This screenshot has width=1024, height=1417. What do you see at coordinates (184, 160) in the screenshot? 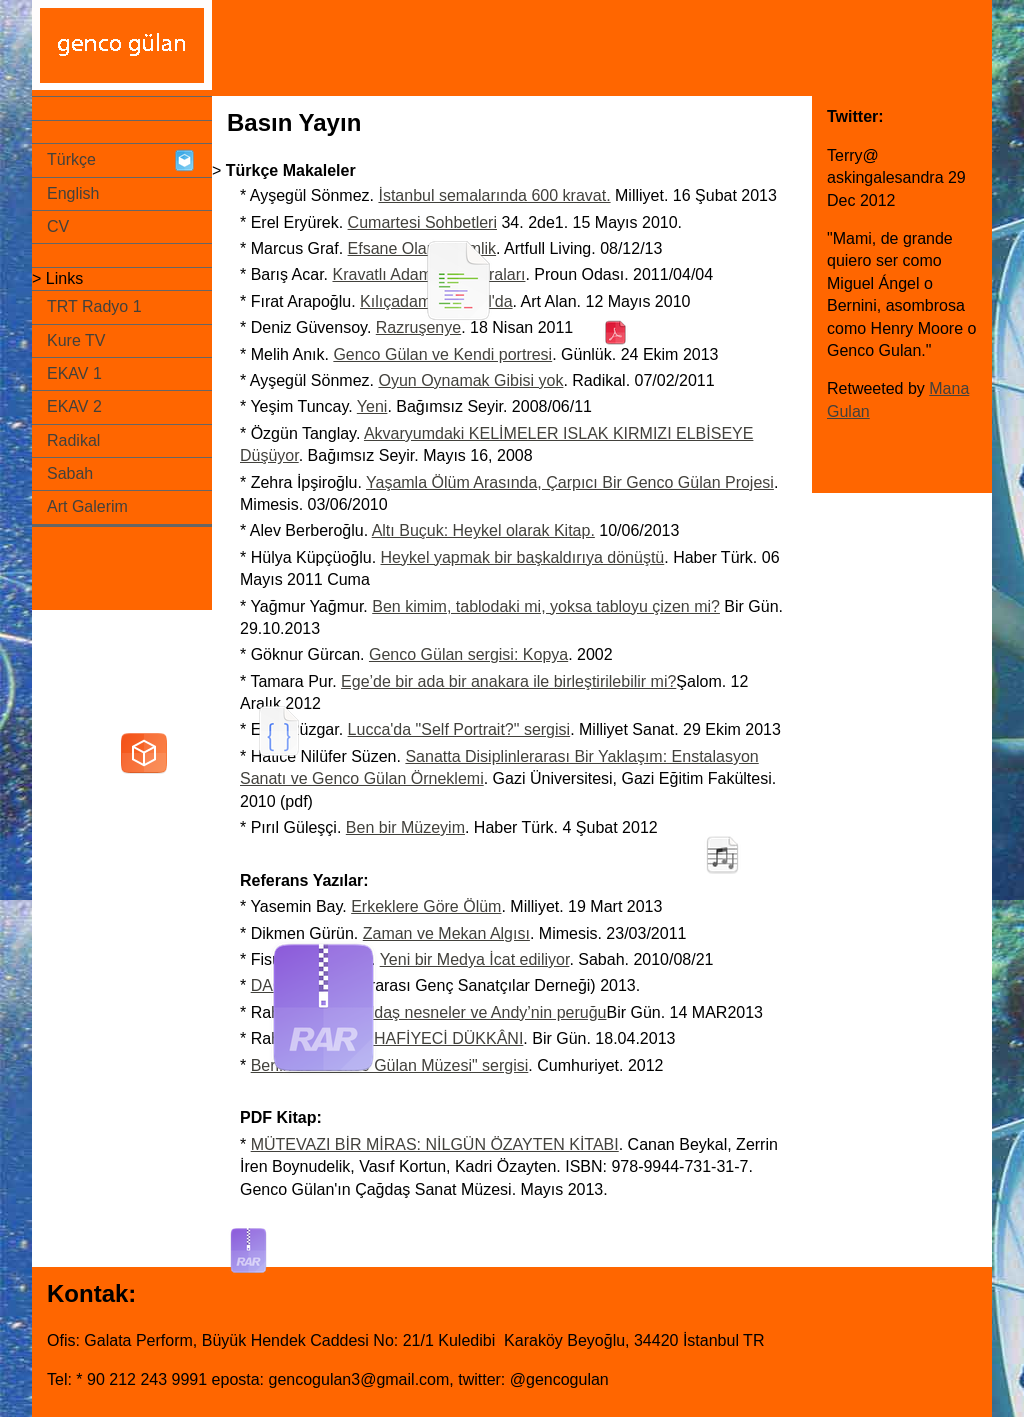
I see `flatpak application package file` at bounding box center [184, 160].